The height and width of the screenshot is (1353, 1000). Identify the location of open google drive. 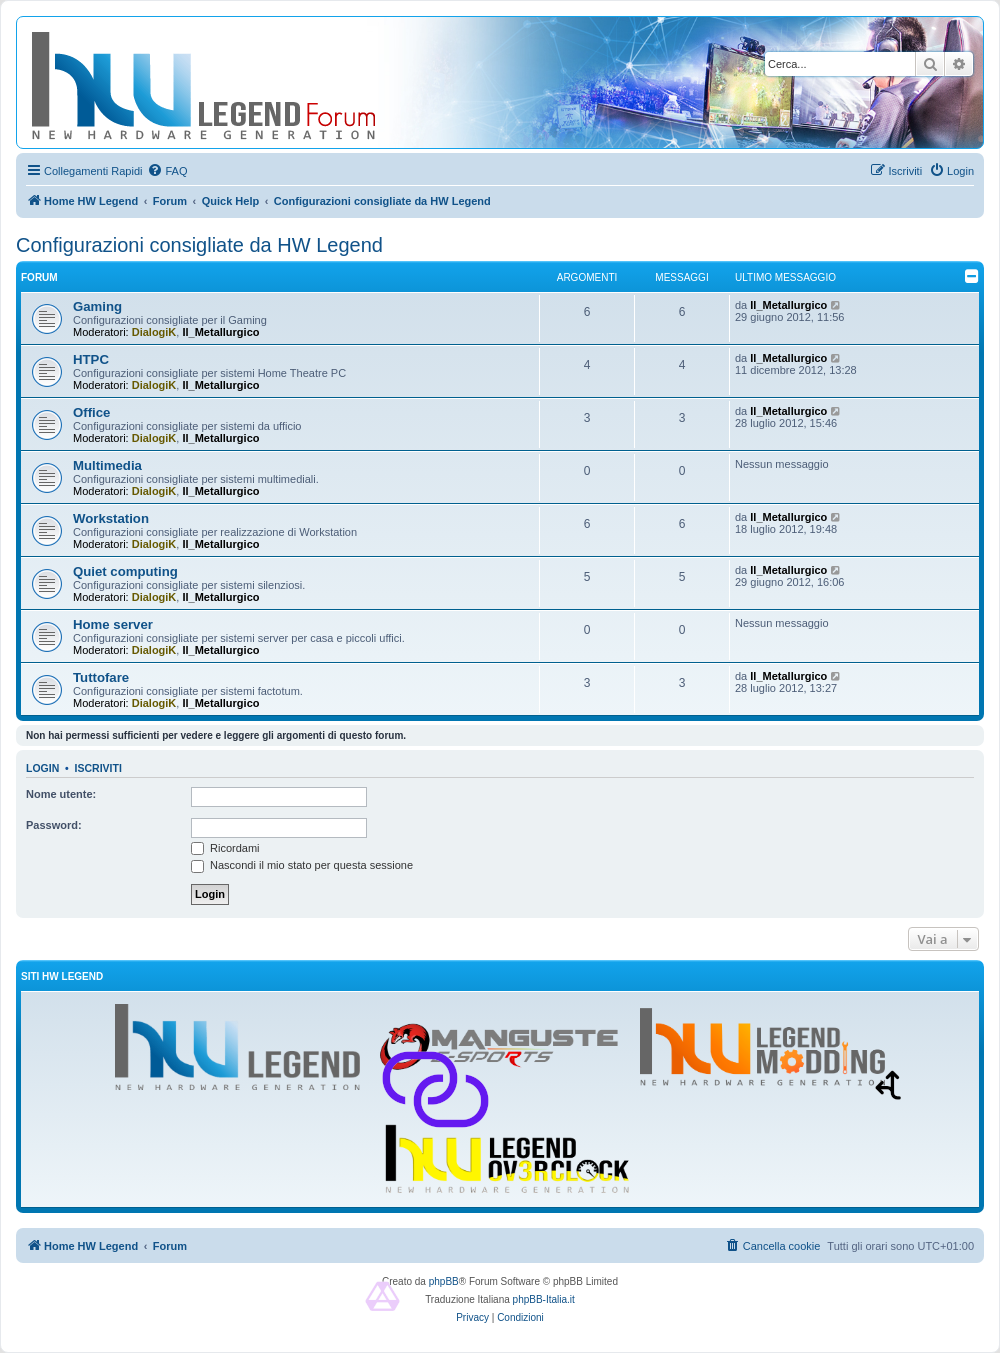
(382, 1297).